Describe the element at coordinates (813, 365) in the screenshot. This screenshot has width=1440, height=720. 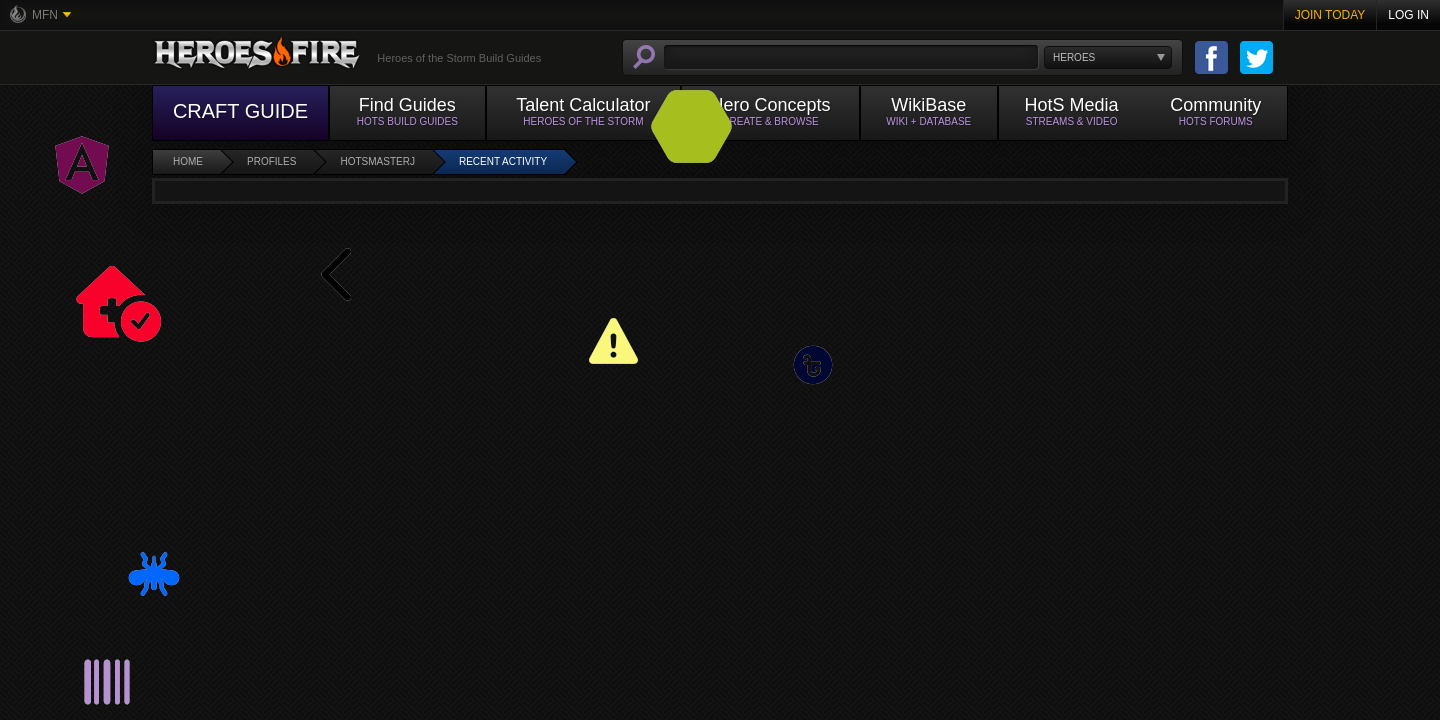
I see `bangladeshi taka currency indicator` at that location.